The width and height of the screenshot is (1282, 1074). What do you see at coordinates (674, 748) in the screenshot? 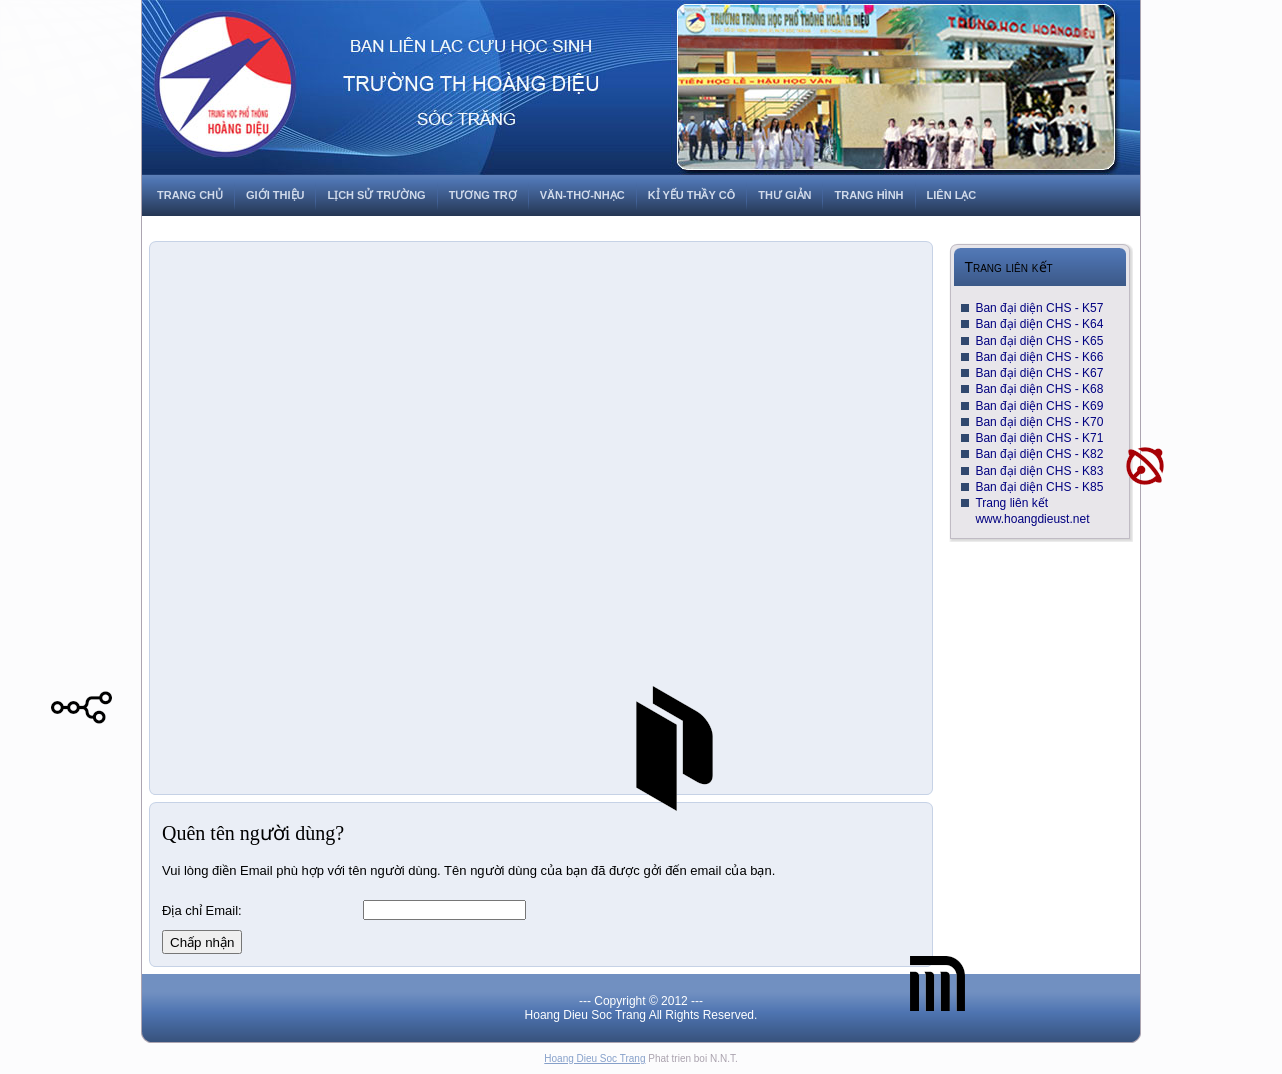
I see `HashiCorp Packer application` at bounding box center [674, 748].